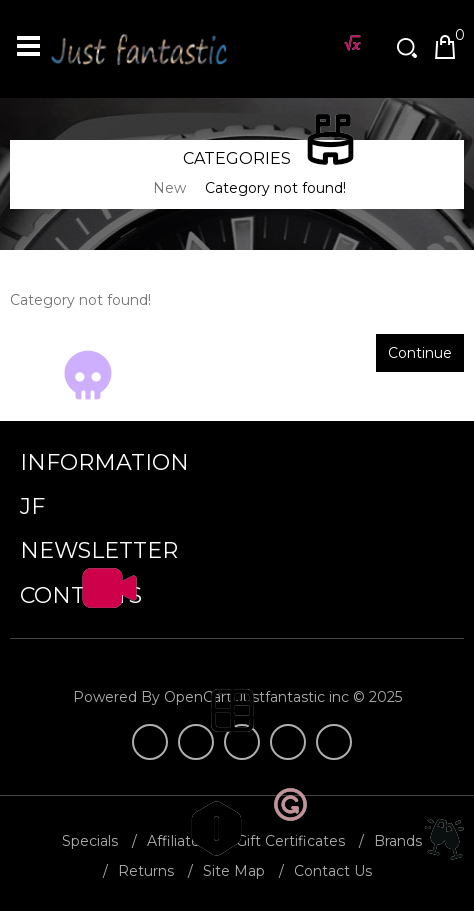 This screenshot has height=911, width=474. What do you see at coordinates (290, 804) in the screenshot?
I see `open Grammarly writing assistant` at bounding box center [290, 804].